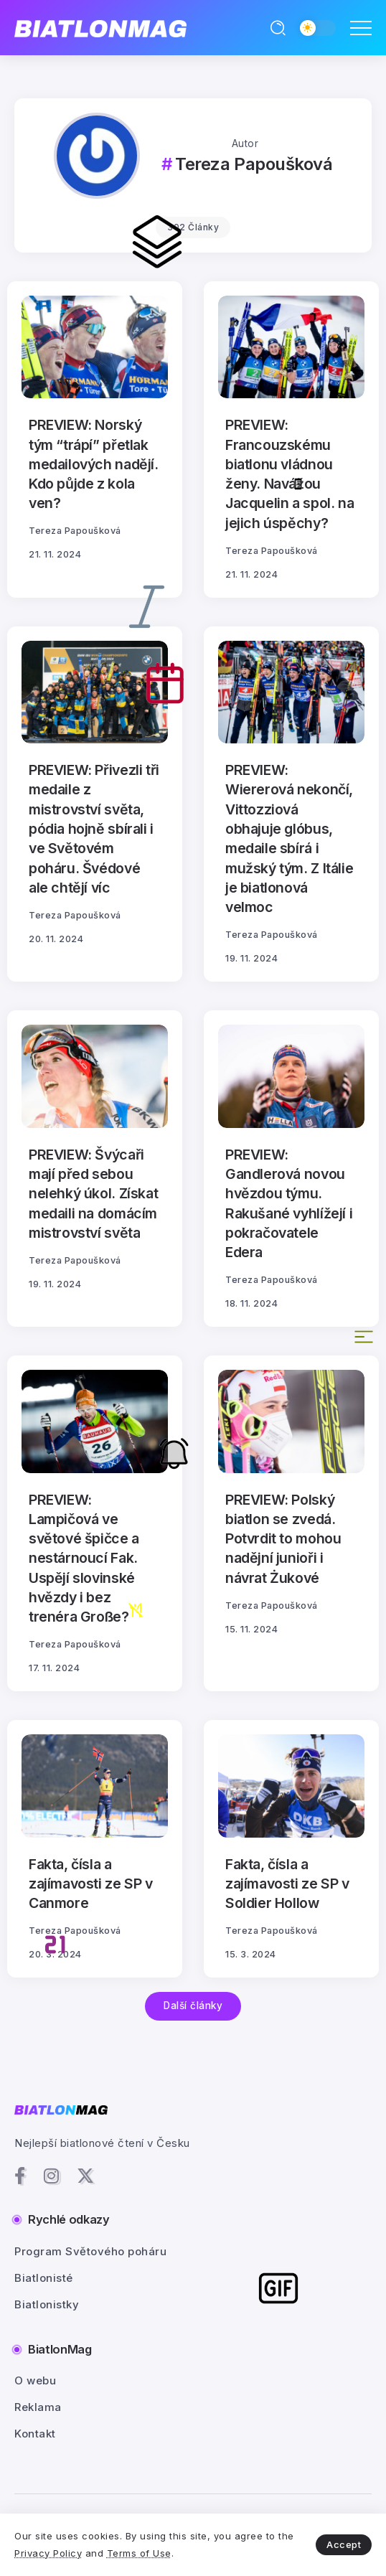  What do you see at coordinates (136, 1610) in the screenshot?
I see `kitchen tools unavailable or disabled` at bounding box center [136, 1610].